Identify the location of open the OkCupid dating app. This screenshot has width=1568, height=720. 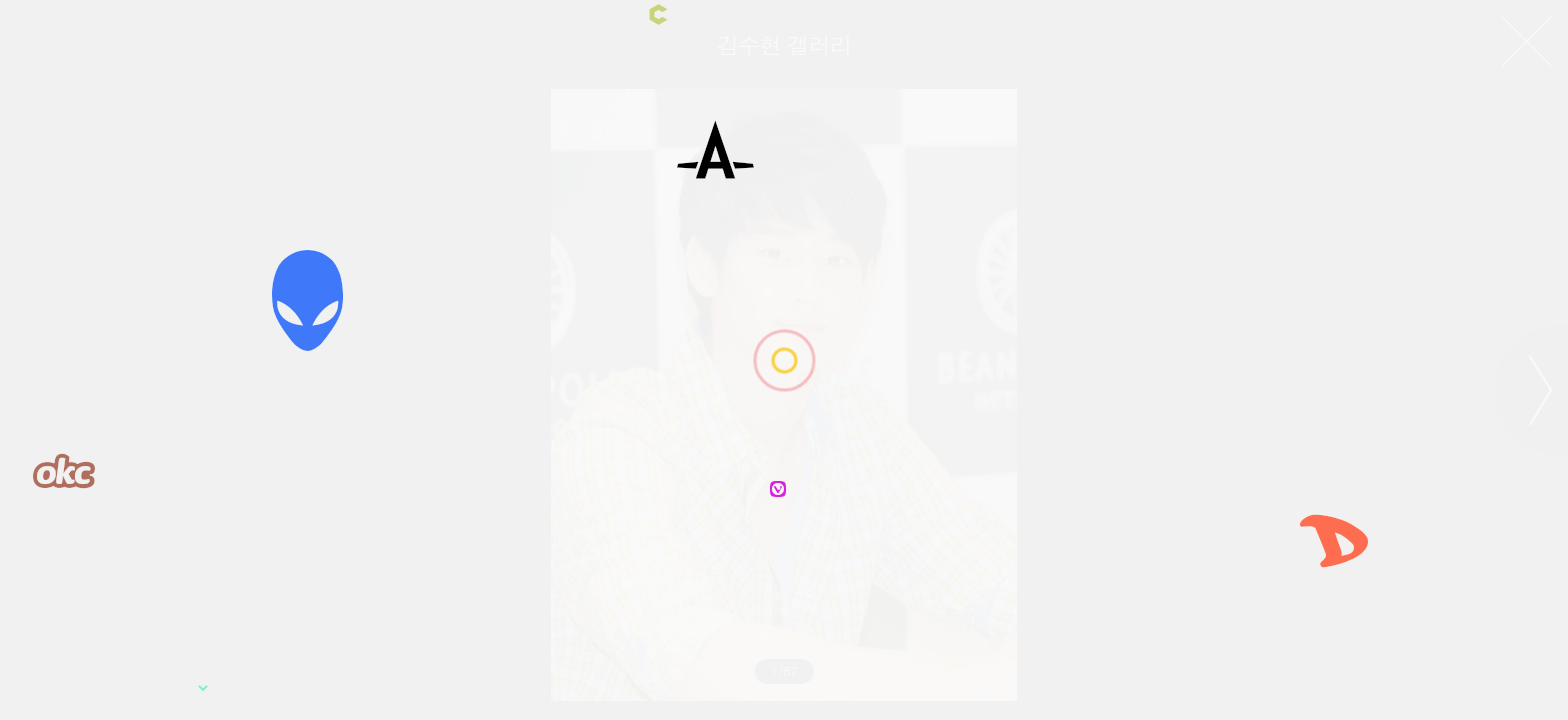
(64, 471).